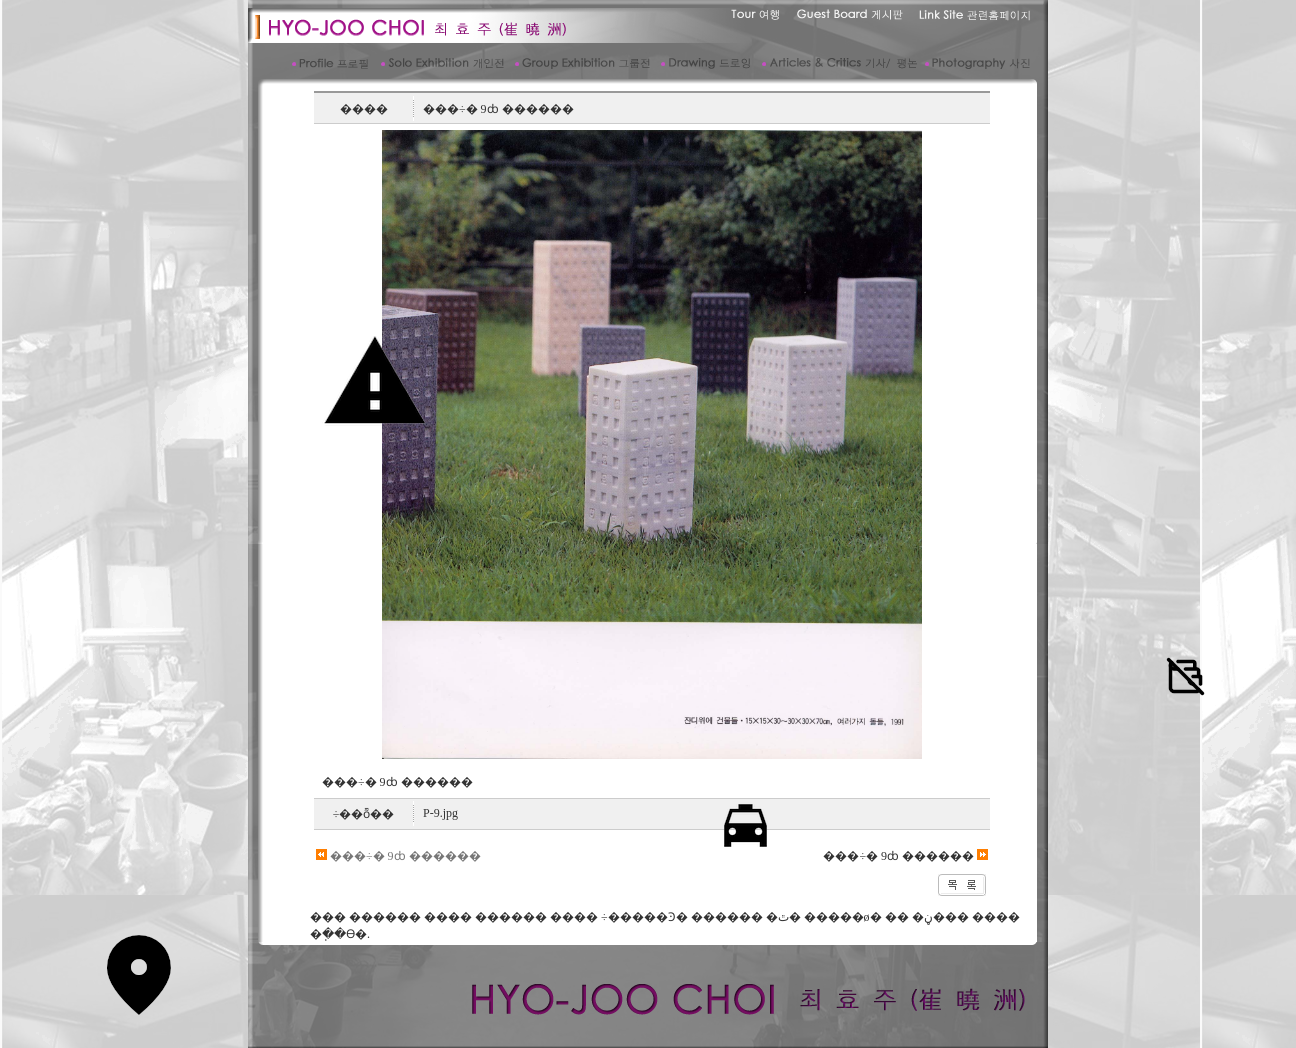 The height and width of the screenshot is (1048, 1296). Describe the element at coordinates (375, 382) in the screenshot. I see `indicates a warning or caution state` at that location.